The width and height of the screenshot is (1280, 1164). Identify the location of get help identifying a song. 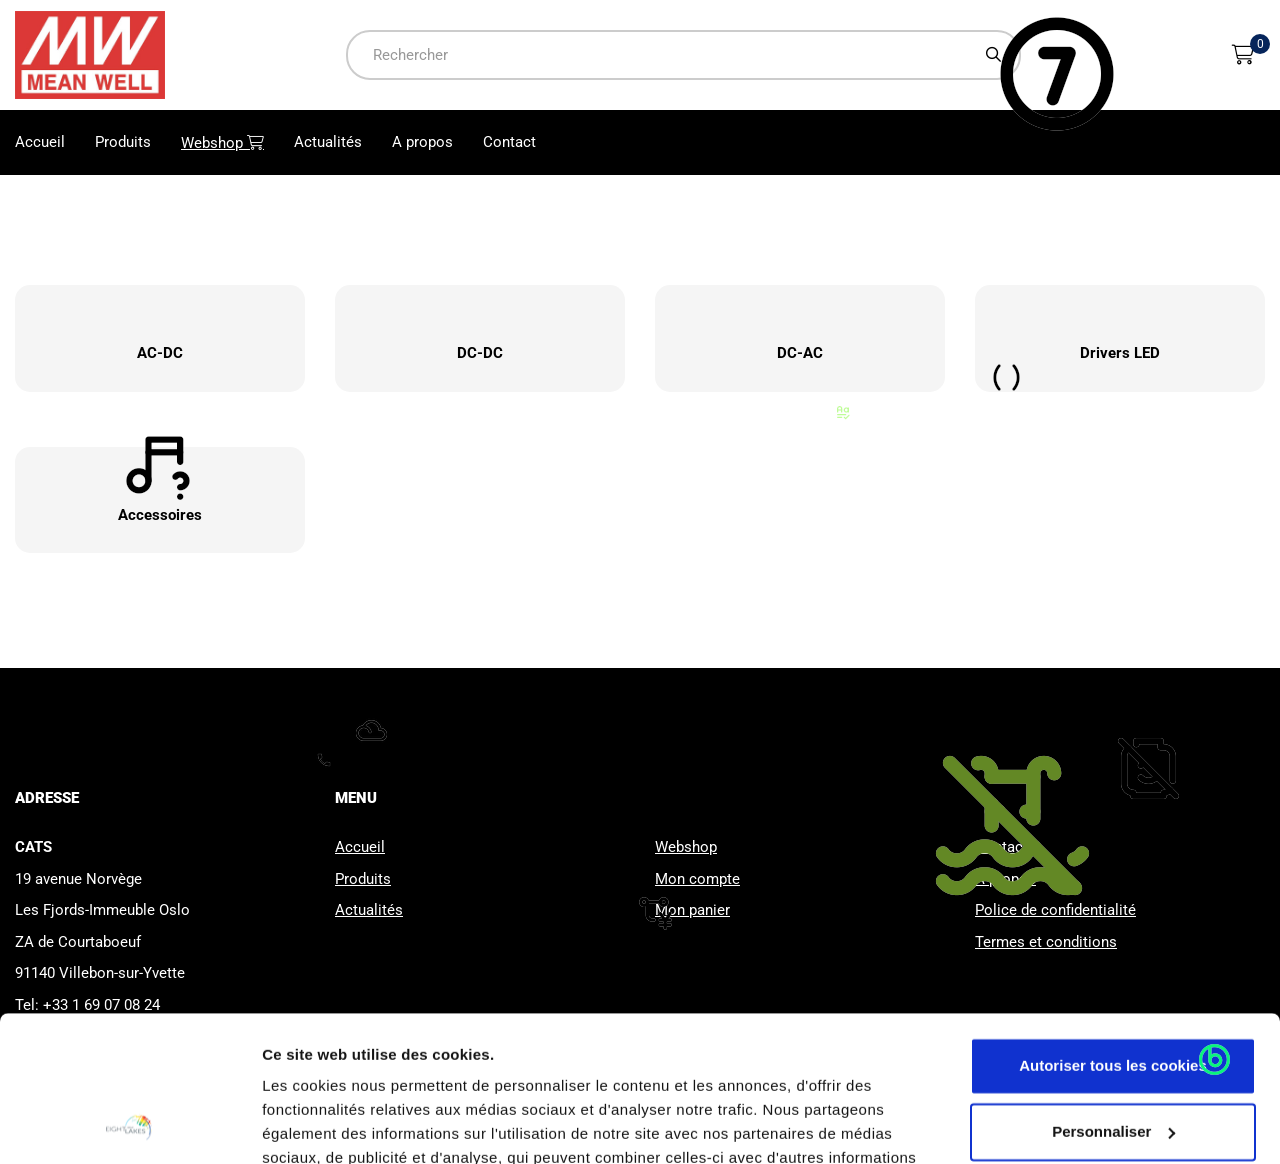
(158, 465).